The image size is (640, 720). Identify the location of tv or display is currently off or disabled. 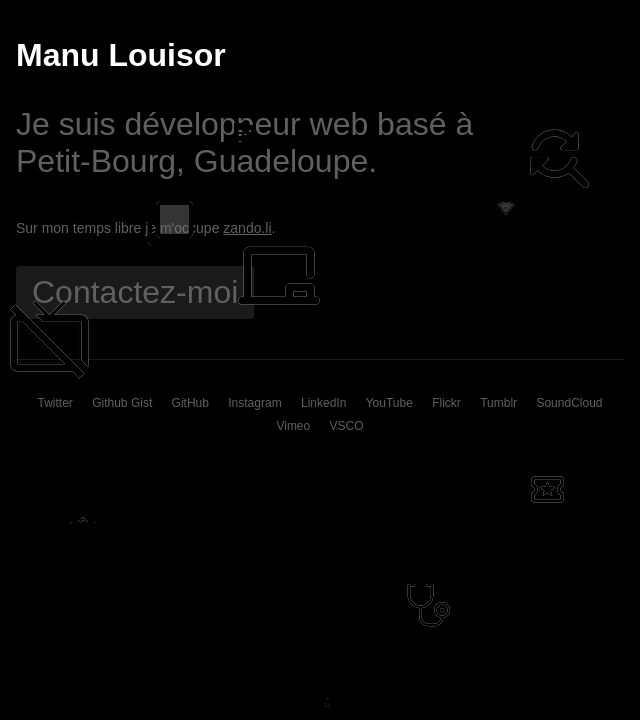
(49, 339).